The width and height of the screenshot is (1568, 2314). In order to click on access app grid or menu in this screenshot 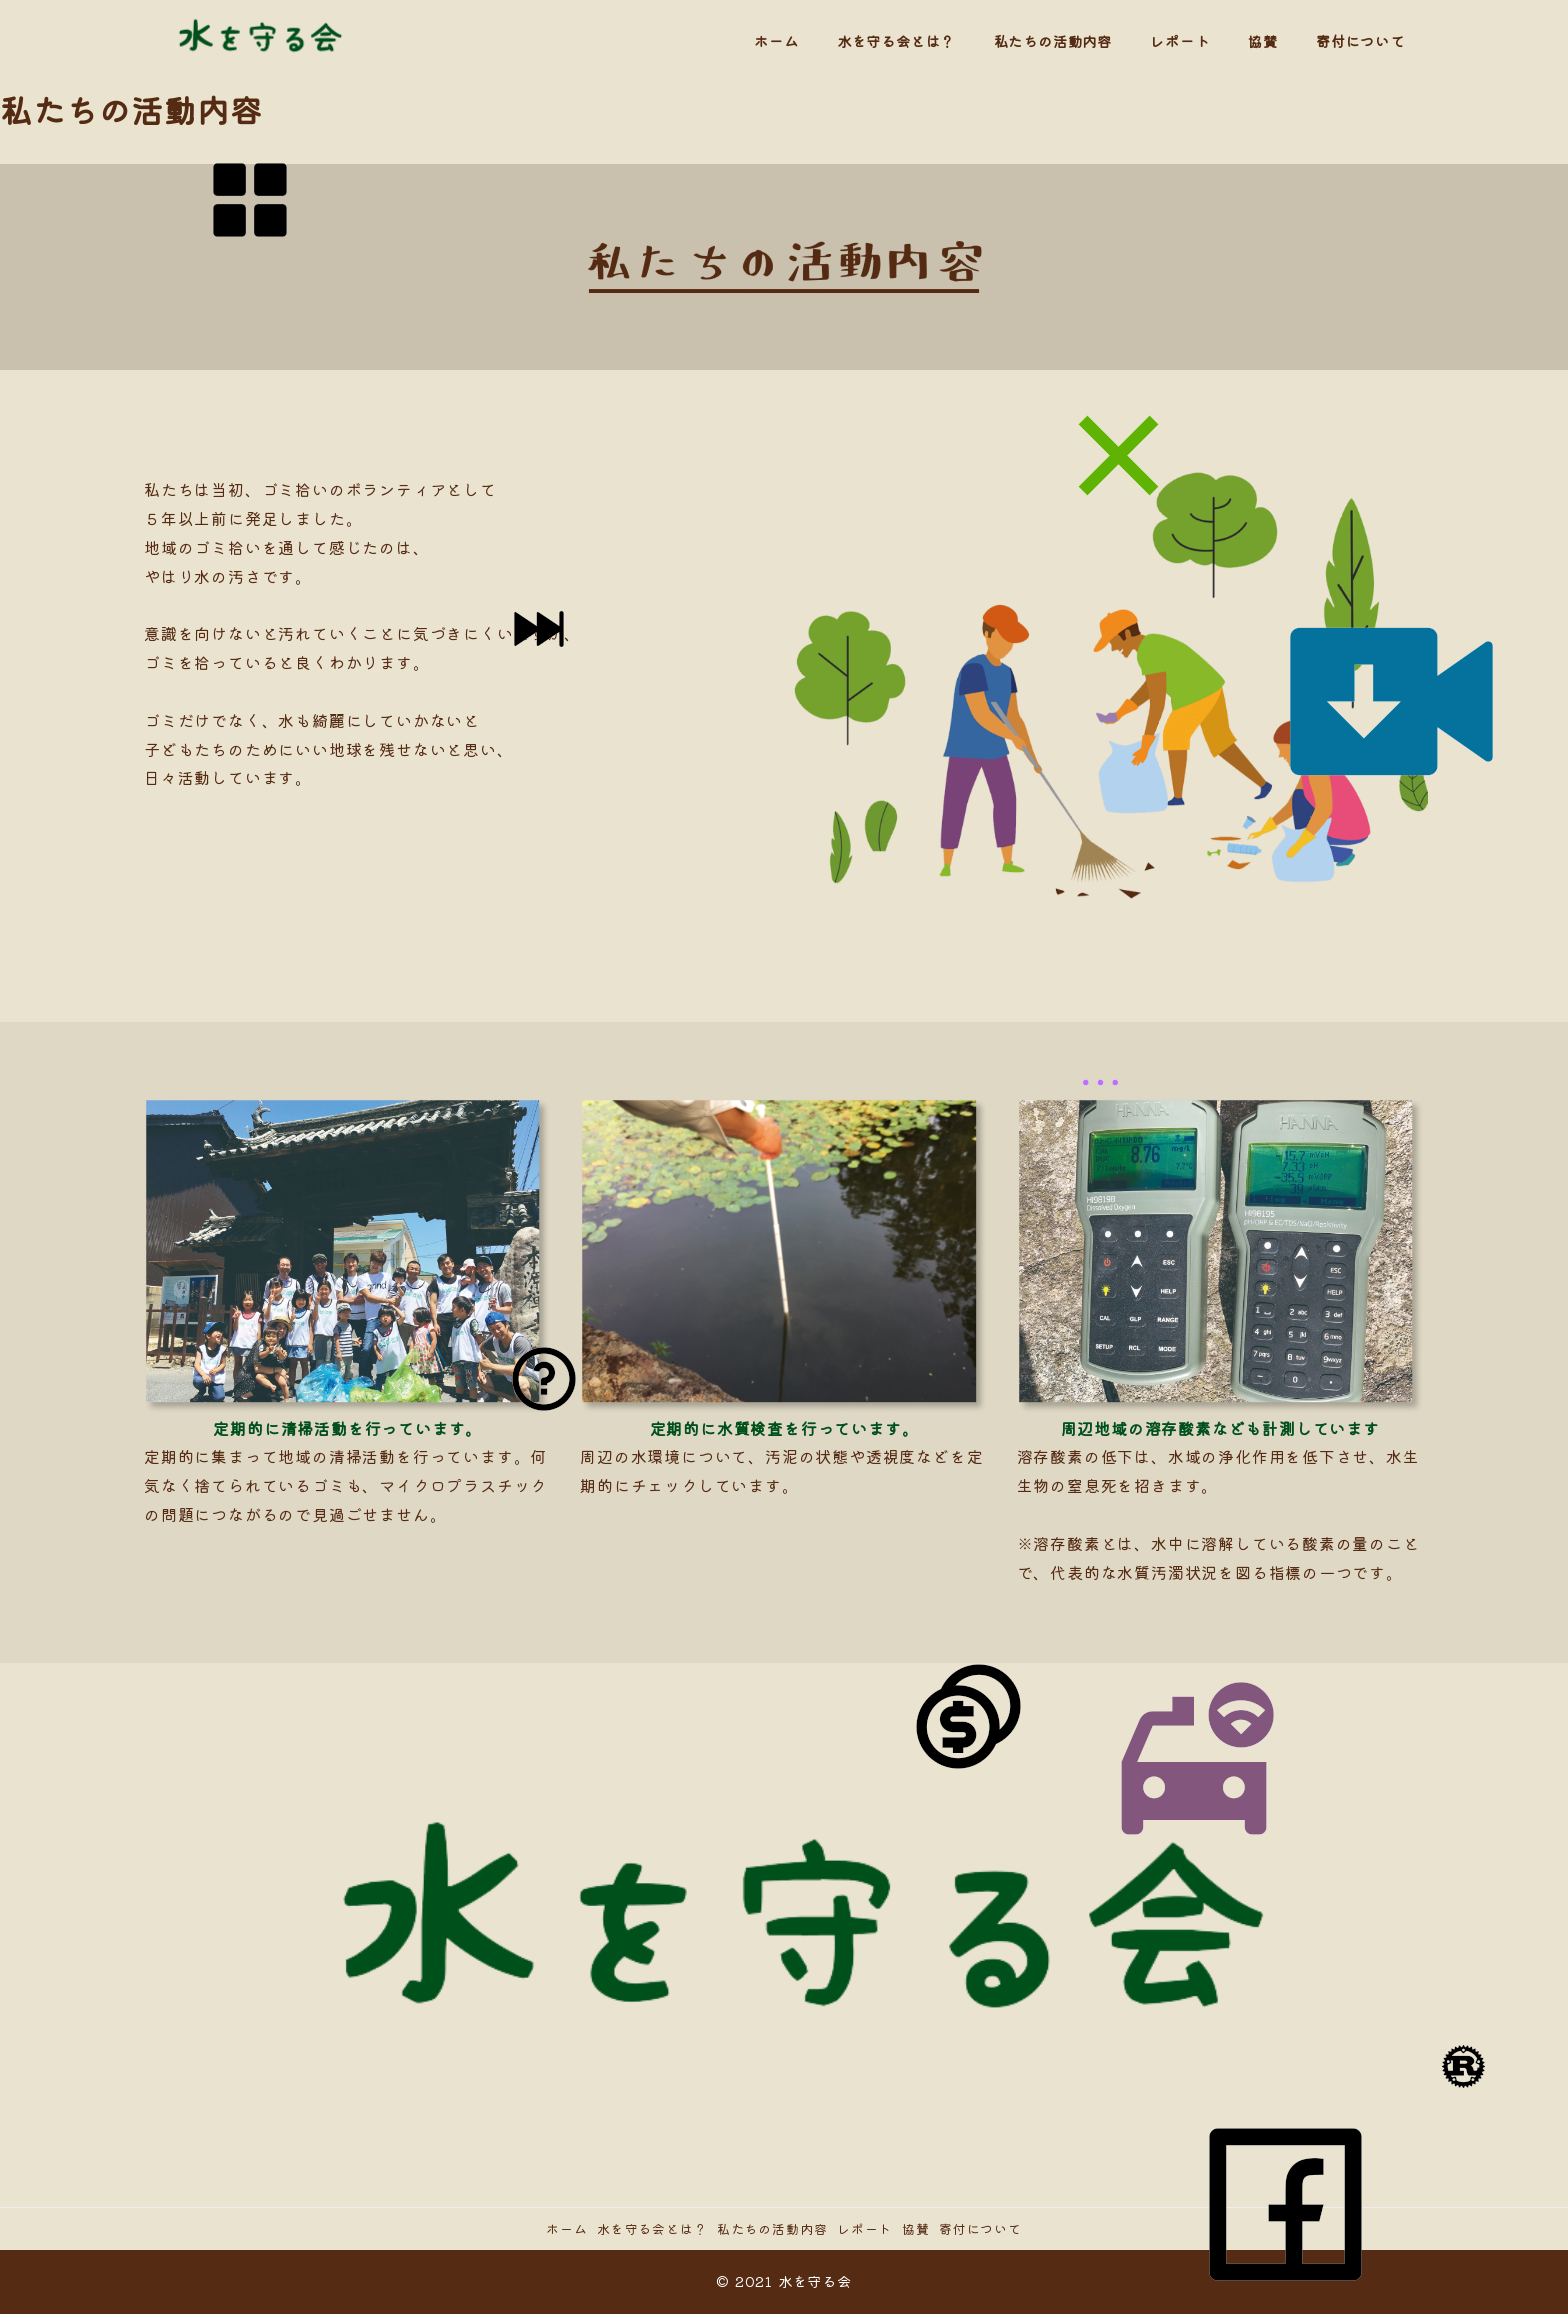, I will do `click(250, 200)`.